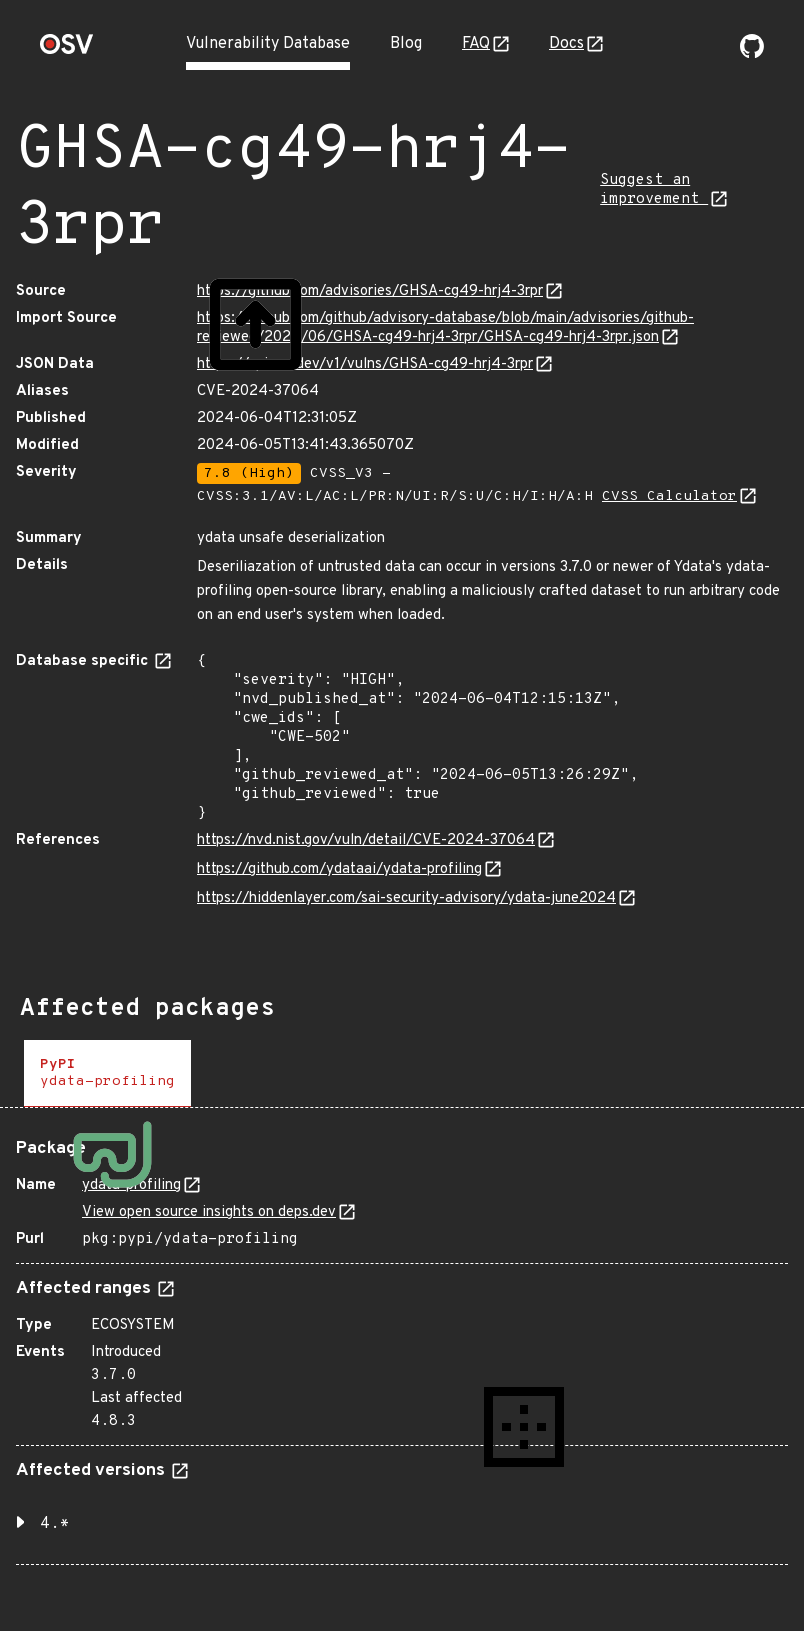  I want to click on upload a file or document, so click(255, 324).